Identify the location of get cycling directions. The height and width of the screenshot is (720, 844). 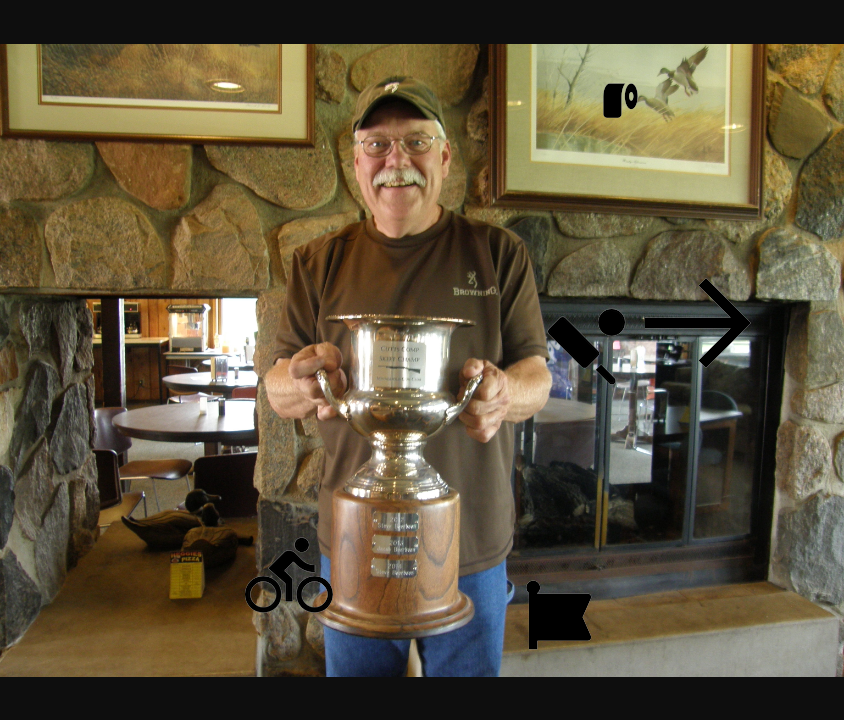
(289, 576).